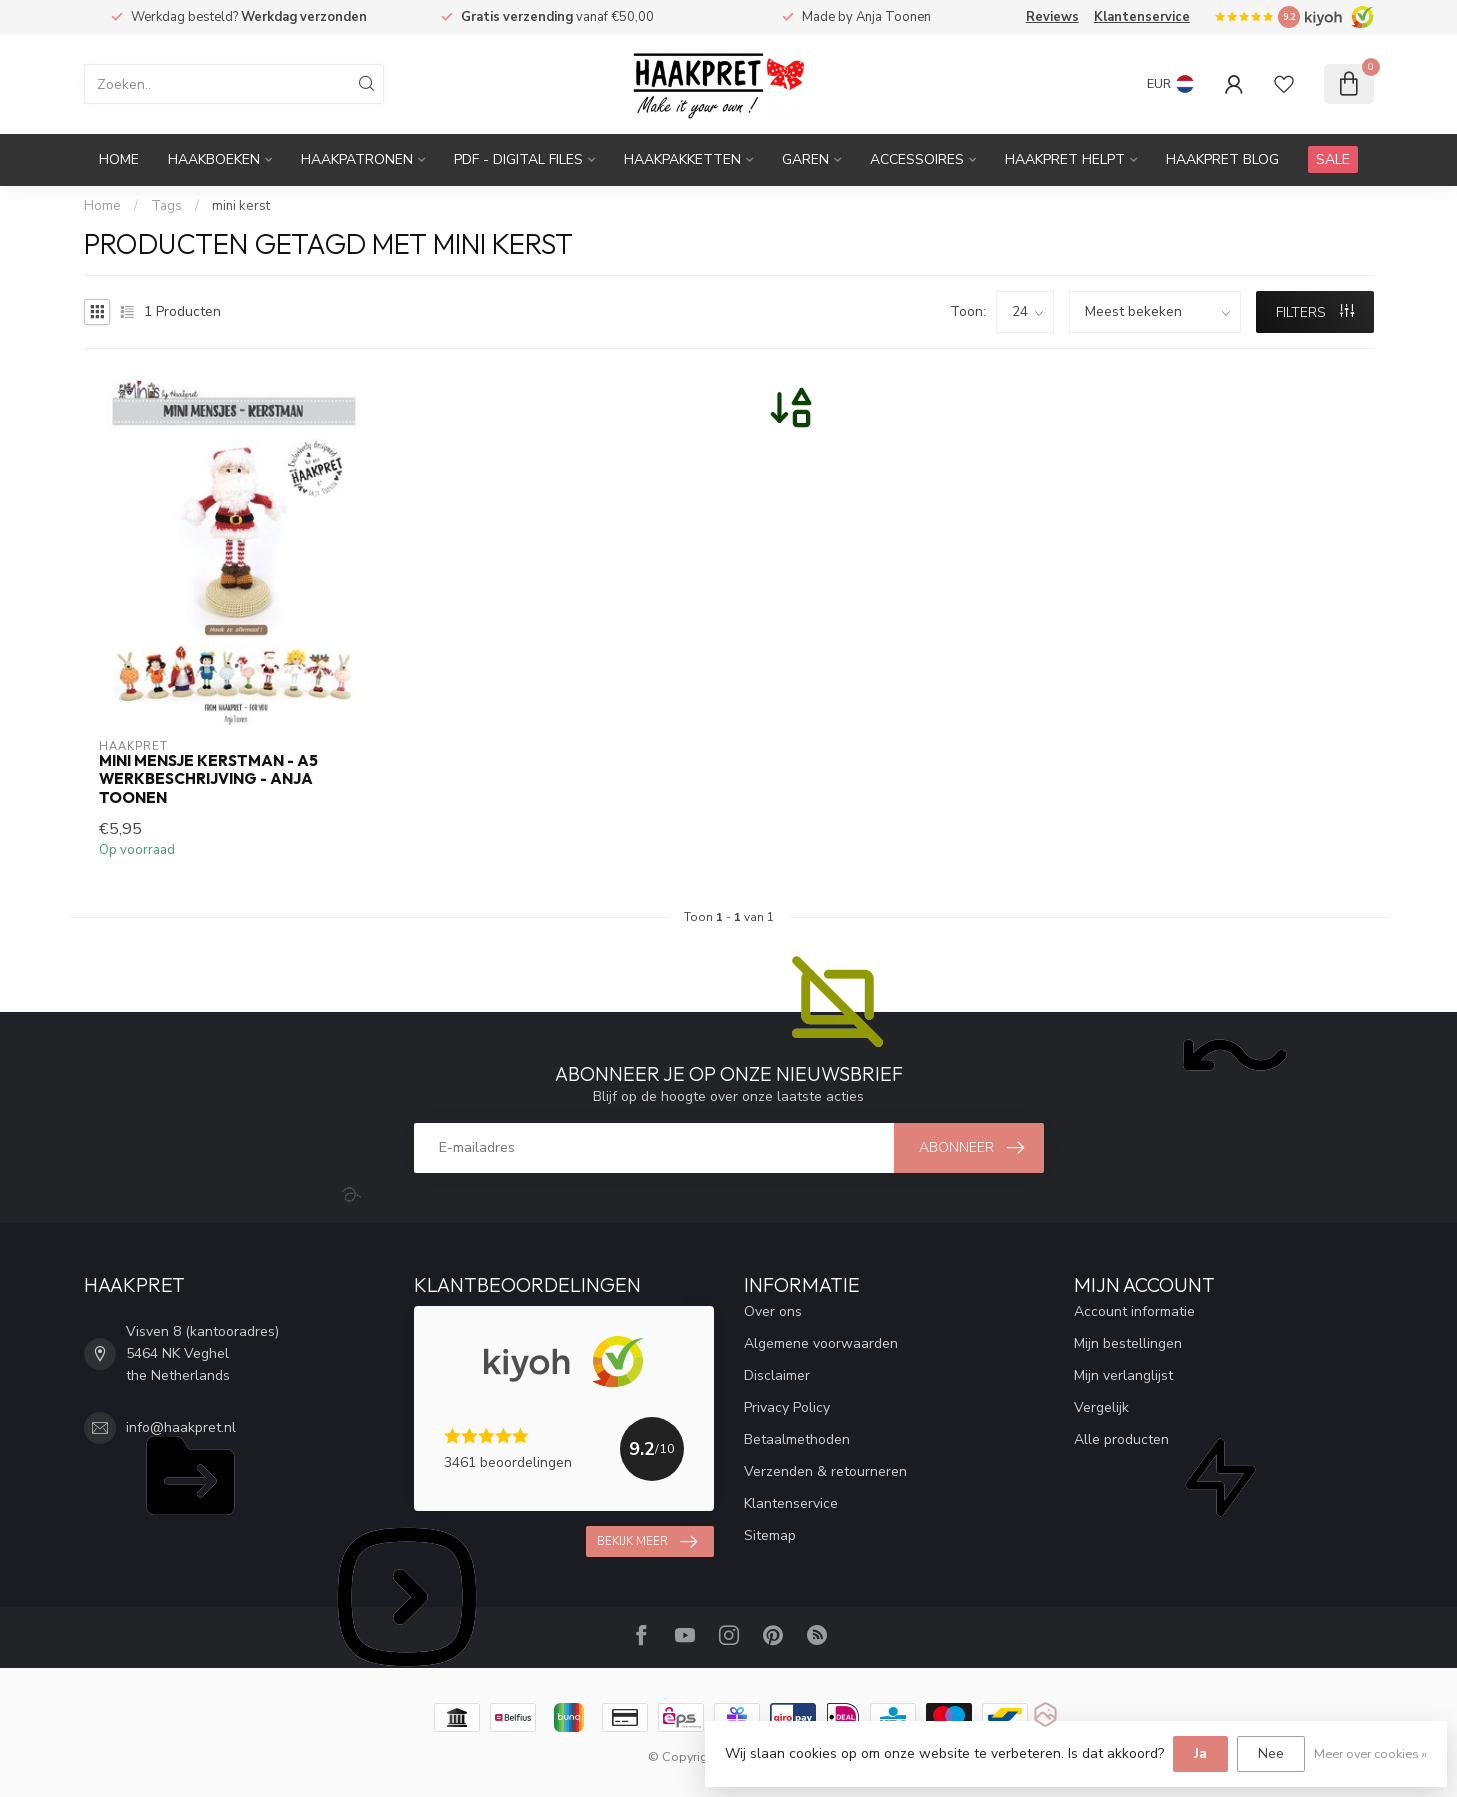 The width and height of the screenshot is (1457, 1797). Describe the element at coordinates (837, 1001) in the screenshot. I see `laptop device is offline or disconnected` at that location.